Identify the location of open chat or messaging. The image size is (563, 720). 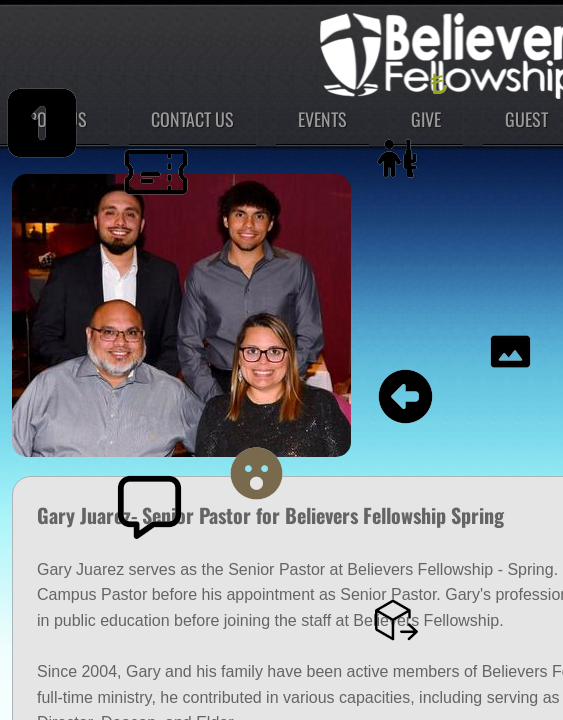
(149, 503).